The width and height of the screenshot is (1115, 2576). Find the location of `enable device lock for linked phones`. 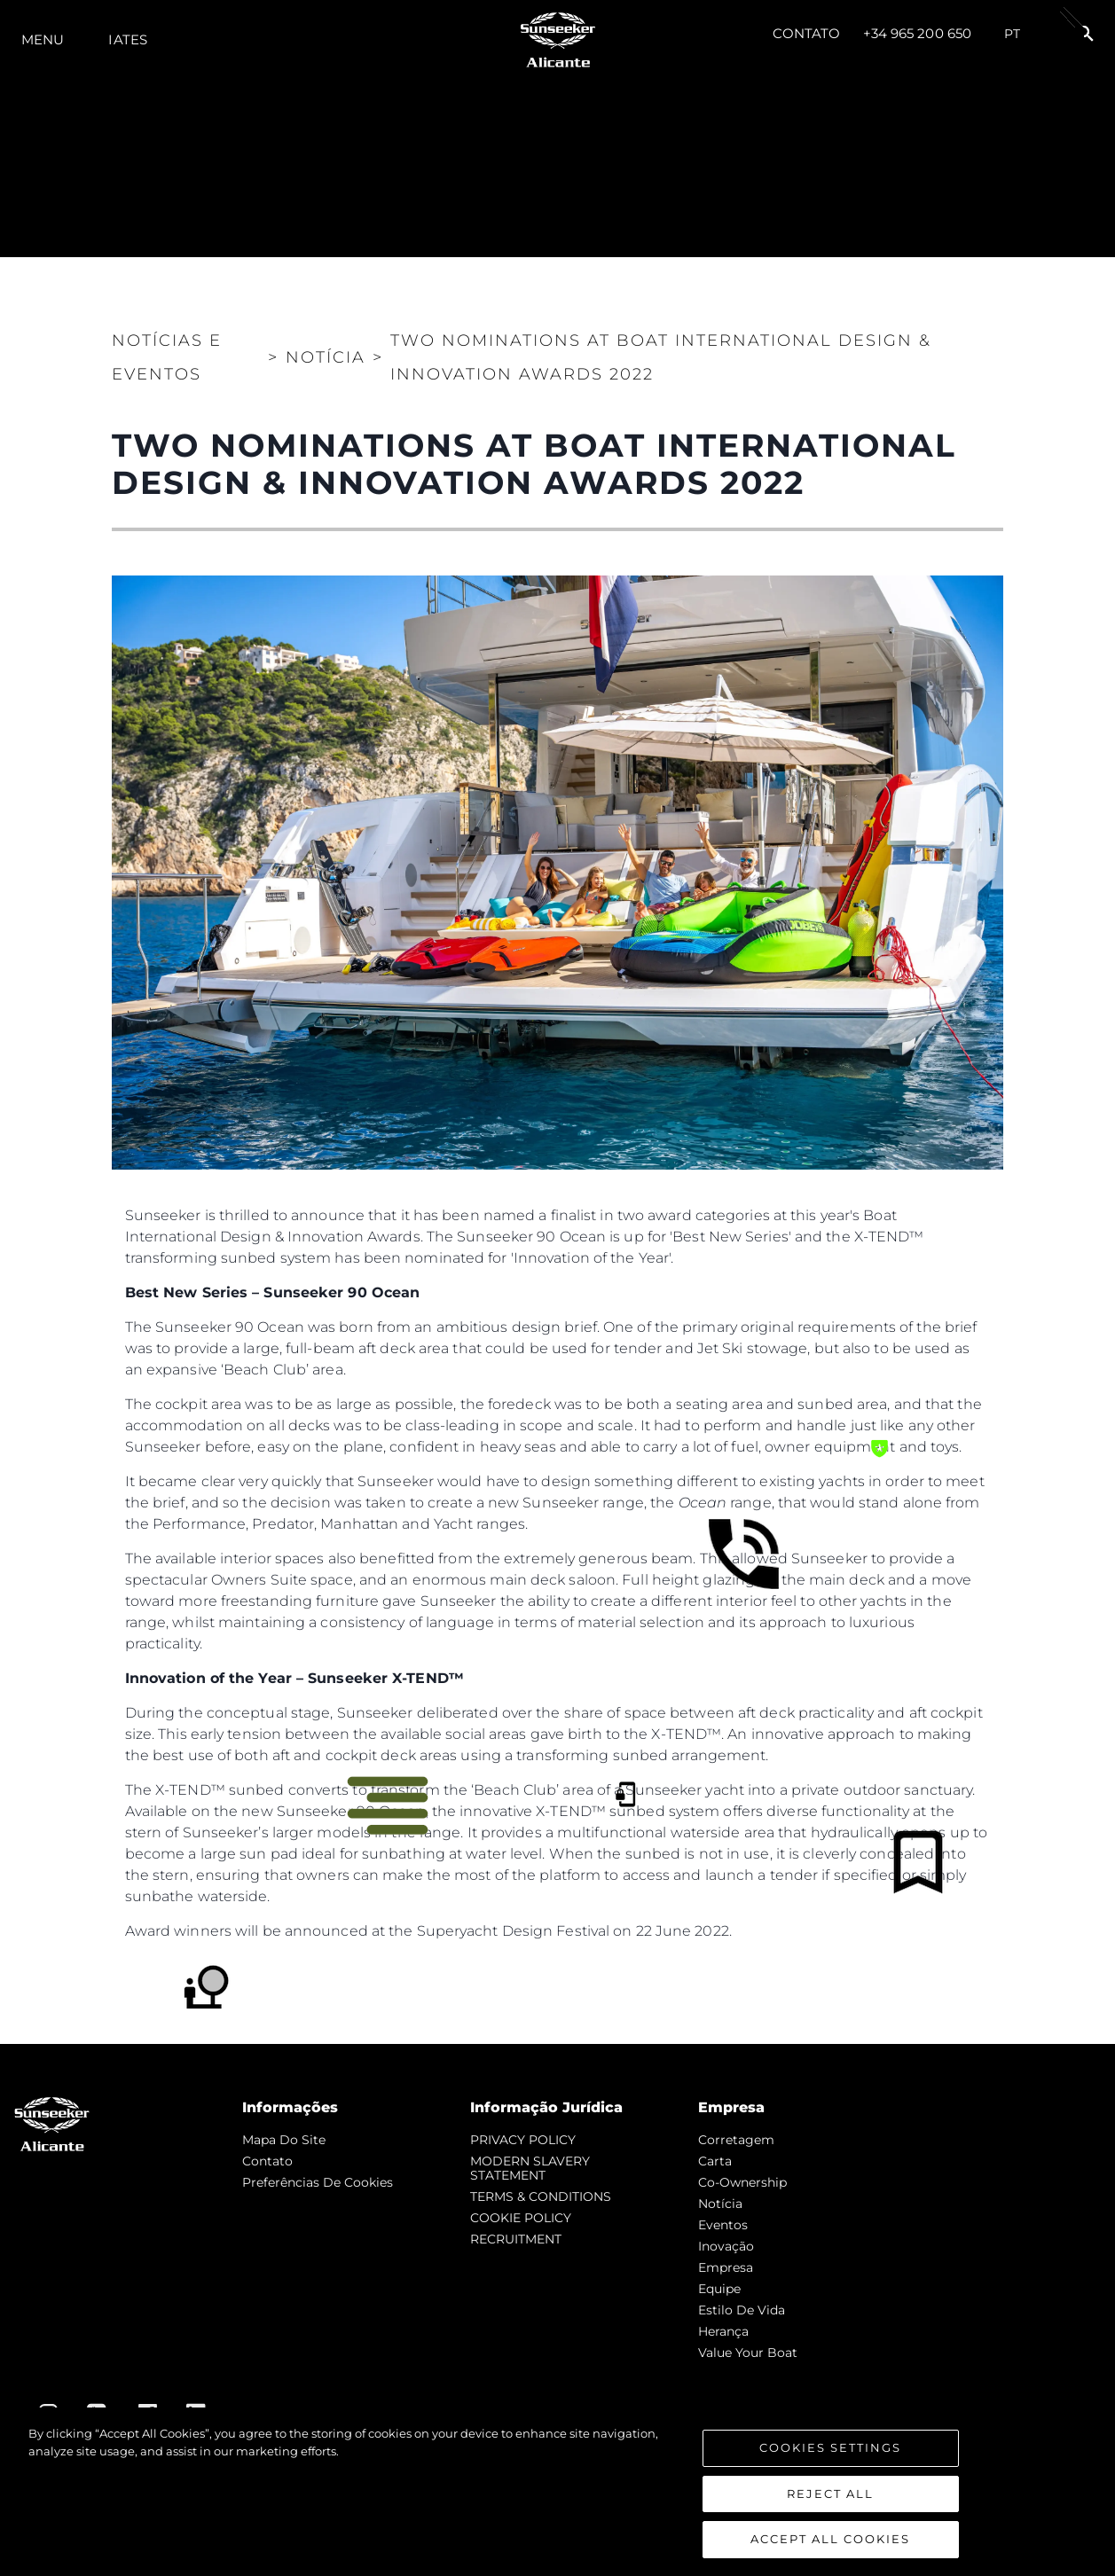

enable device lock for linked phones is located at coordinates (624, 1794).